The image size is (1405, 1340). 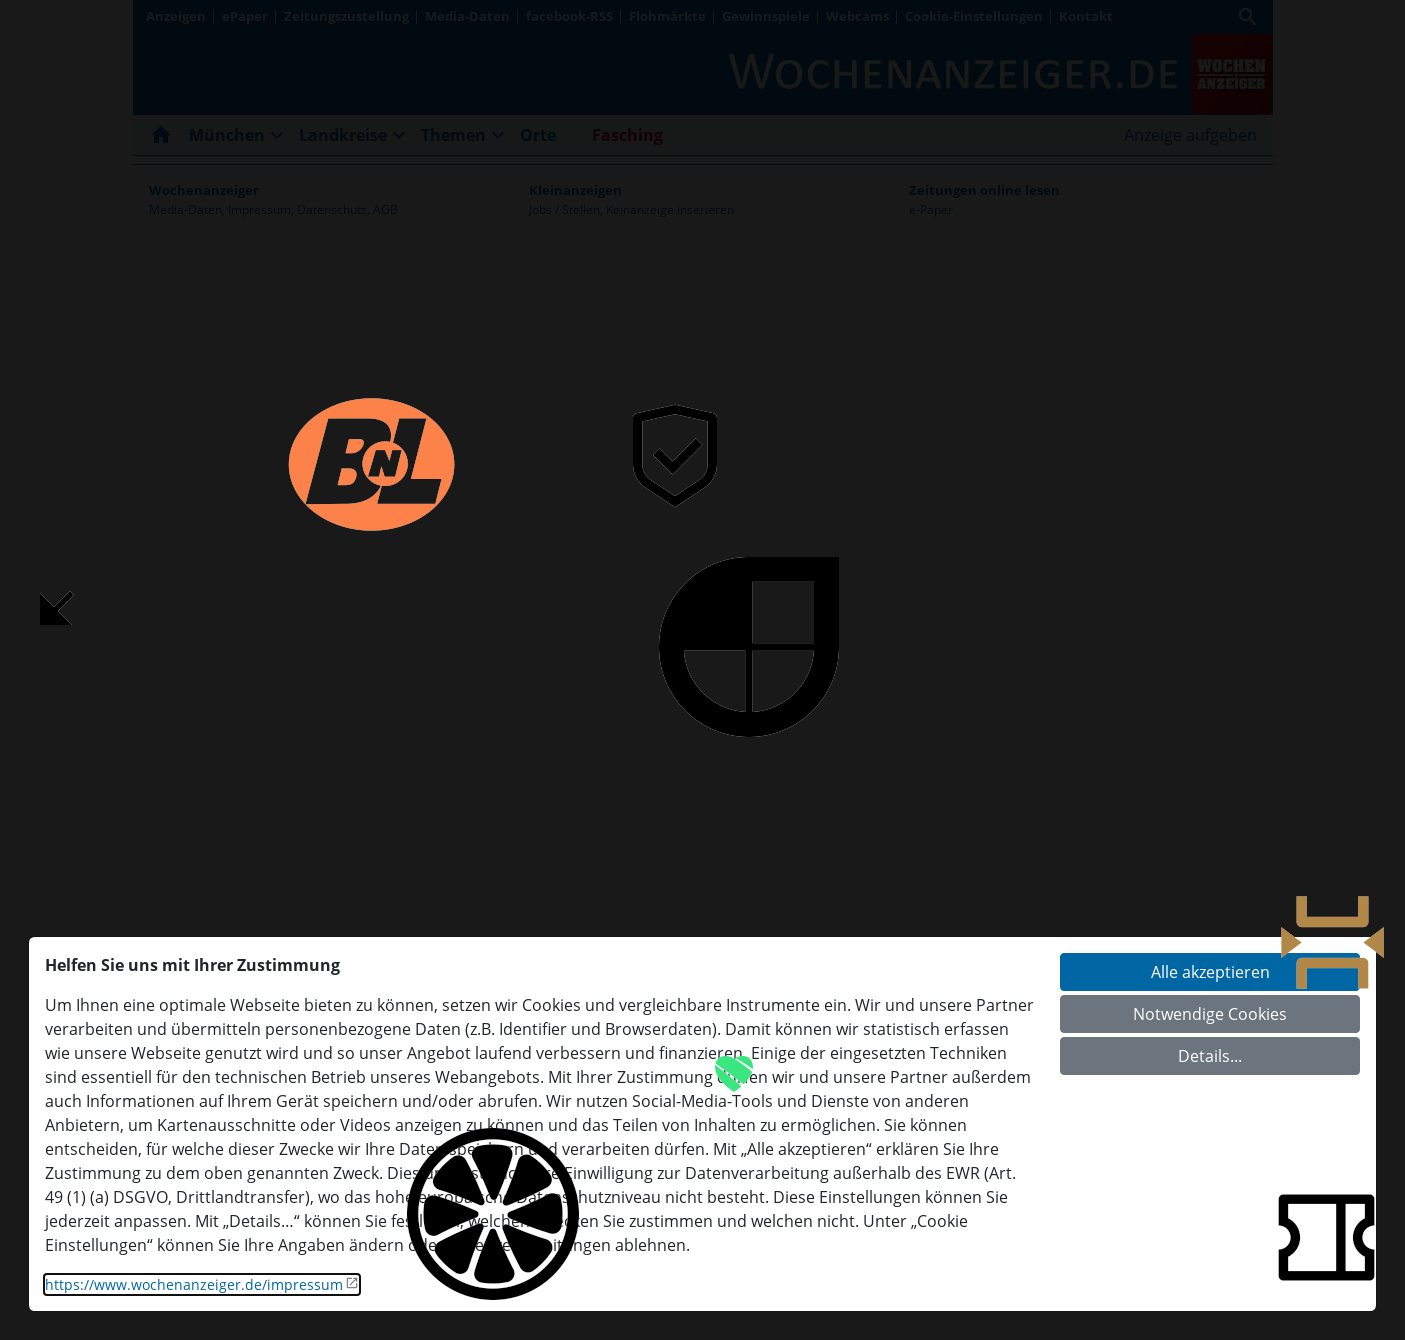 What do you see at coordinates (1332, 942) in the screenshot?
I see `insert a page break or section divider` at bounding box center [1332, 942].